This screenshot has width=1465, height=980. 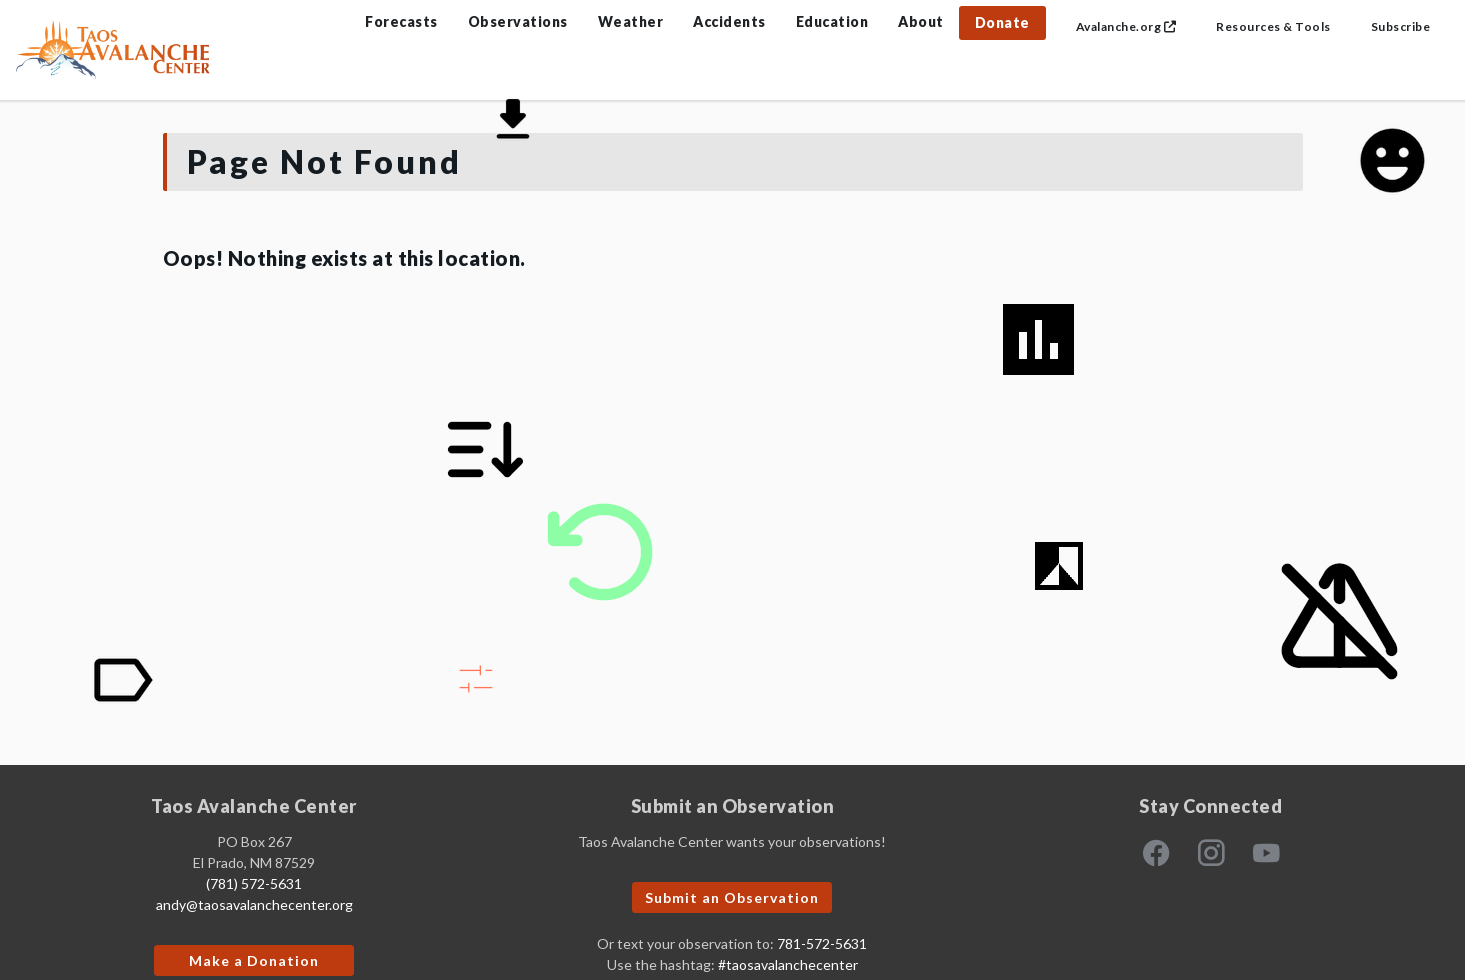 I want to click on apply black and white filter to image, so click(x=1059, y=566).